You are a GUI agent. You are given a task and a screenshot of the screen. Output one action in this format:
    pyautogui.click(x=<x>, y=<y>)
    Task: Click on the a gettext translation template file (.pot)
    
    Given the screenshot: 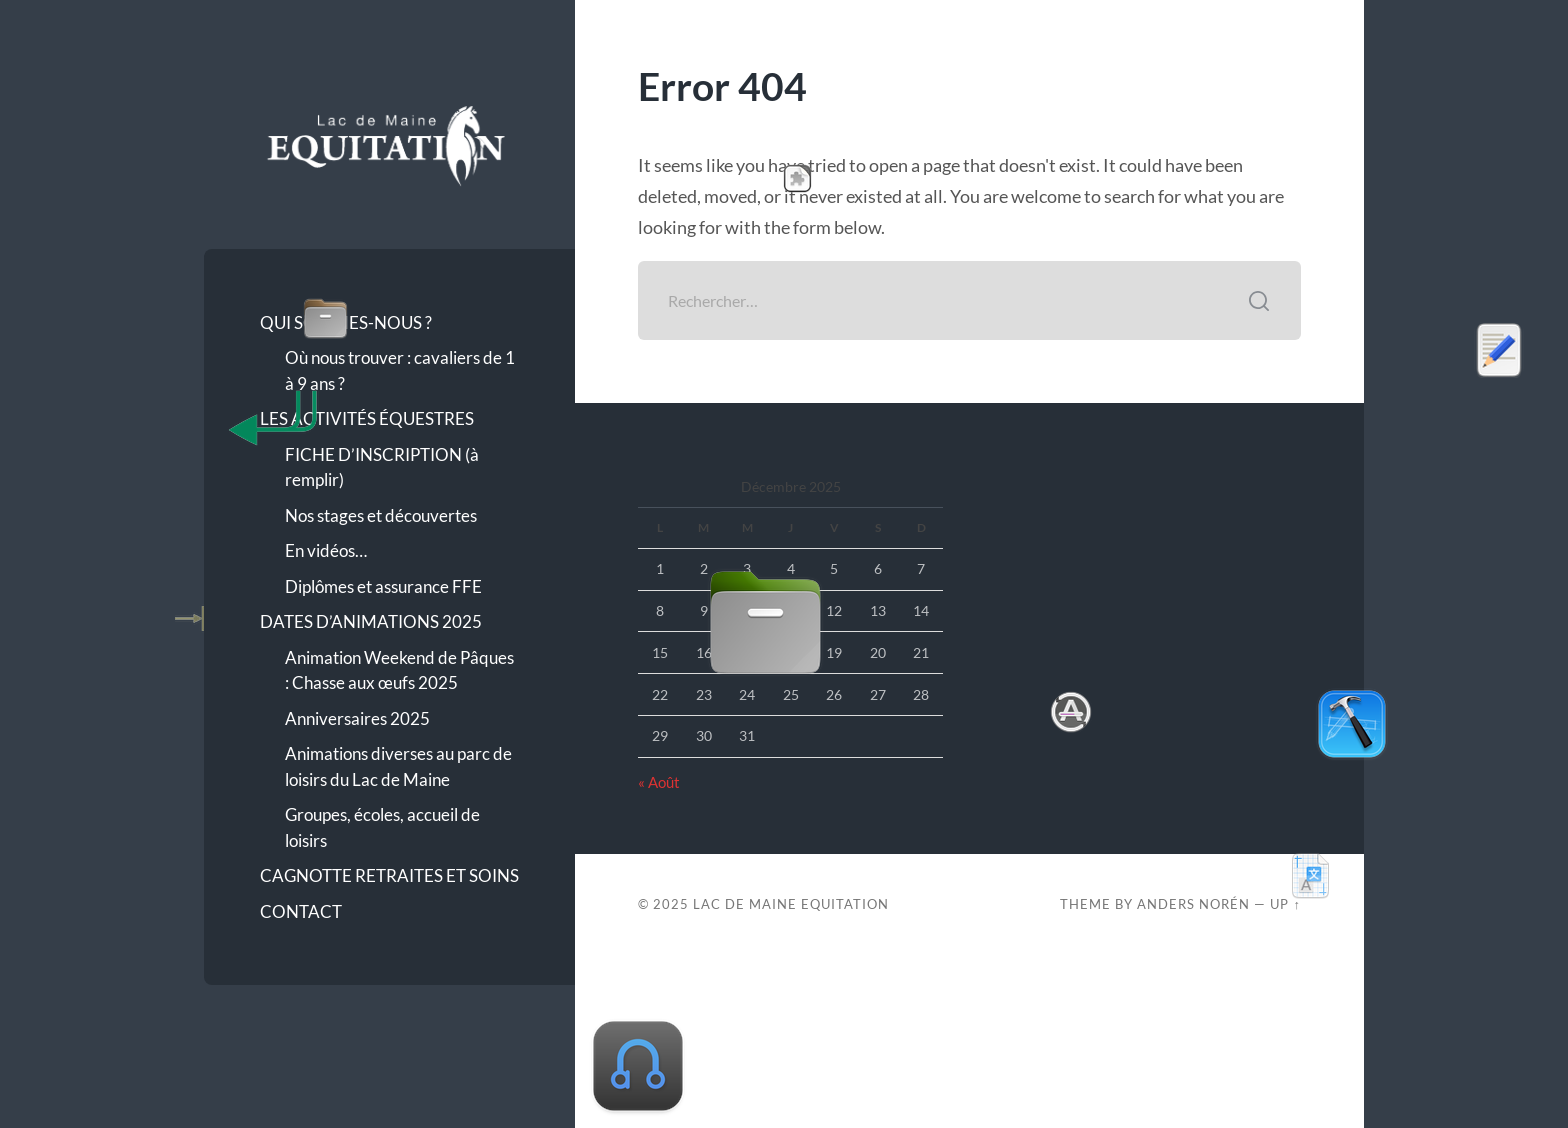 What is the action you would take?
    pyautogui.click(x=1310, y=875)
    